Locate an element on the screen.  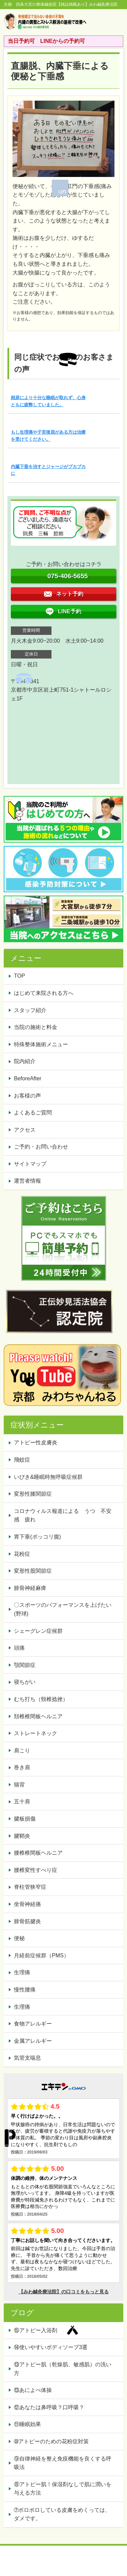
loading indicator showing 50% progress is located at coordinates (30, 1382).